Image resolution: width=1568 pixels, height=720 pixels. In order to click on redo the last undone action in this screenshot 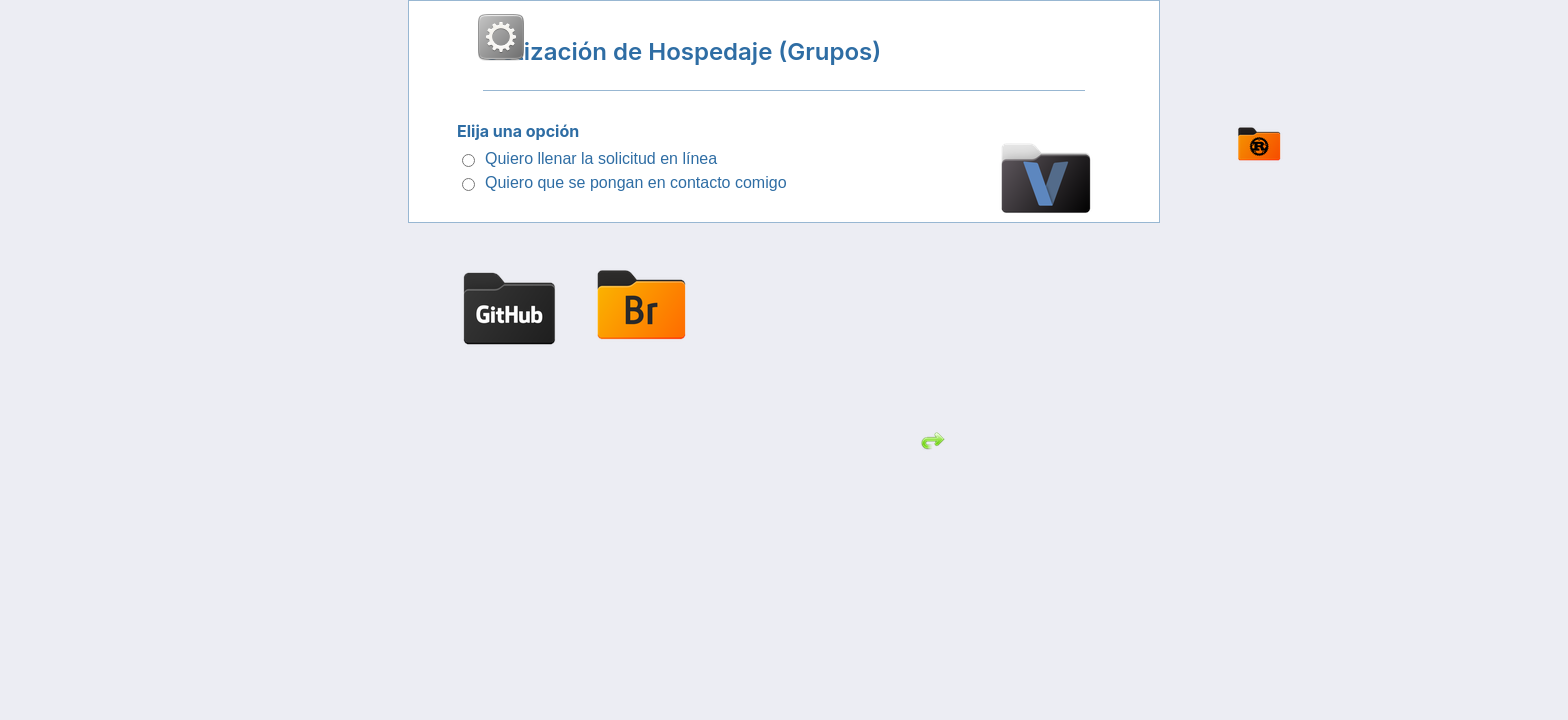, I will do `click(933, 440)`.